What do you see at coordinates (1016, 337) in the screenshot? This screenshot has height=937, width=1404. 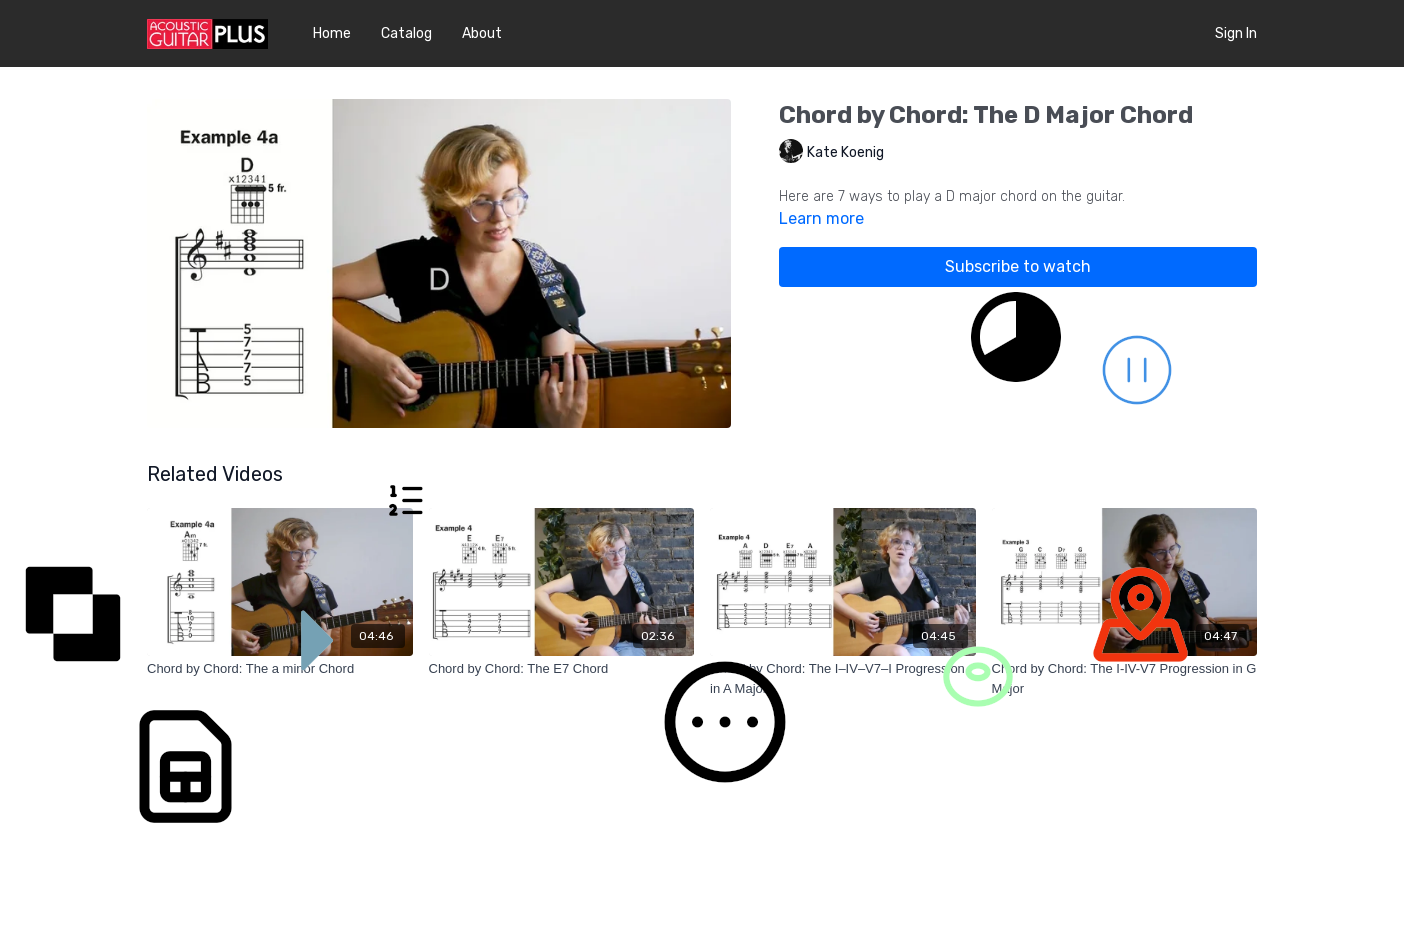 I see `indicates 66% progress or completion` at bounding box center [1016, 337].